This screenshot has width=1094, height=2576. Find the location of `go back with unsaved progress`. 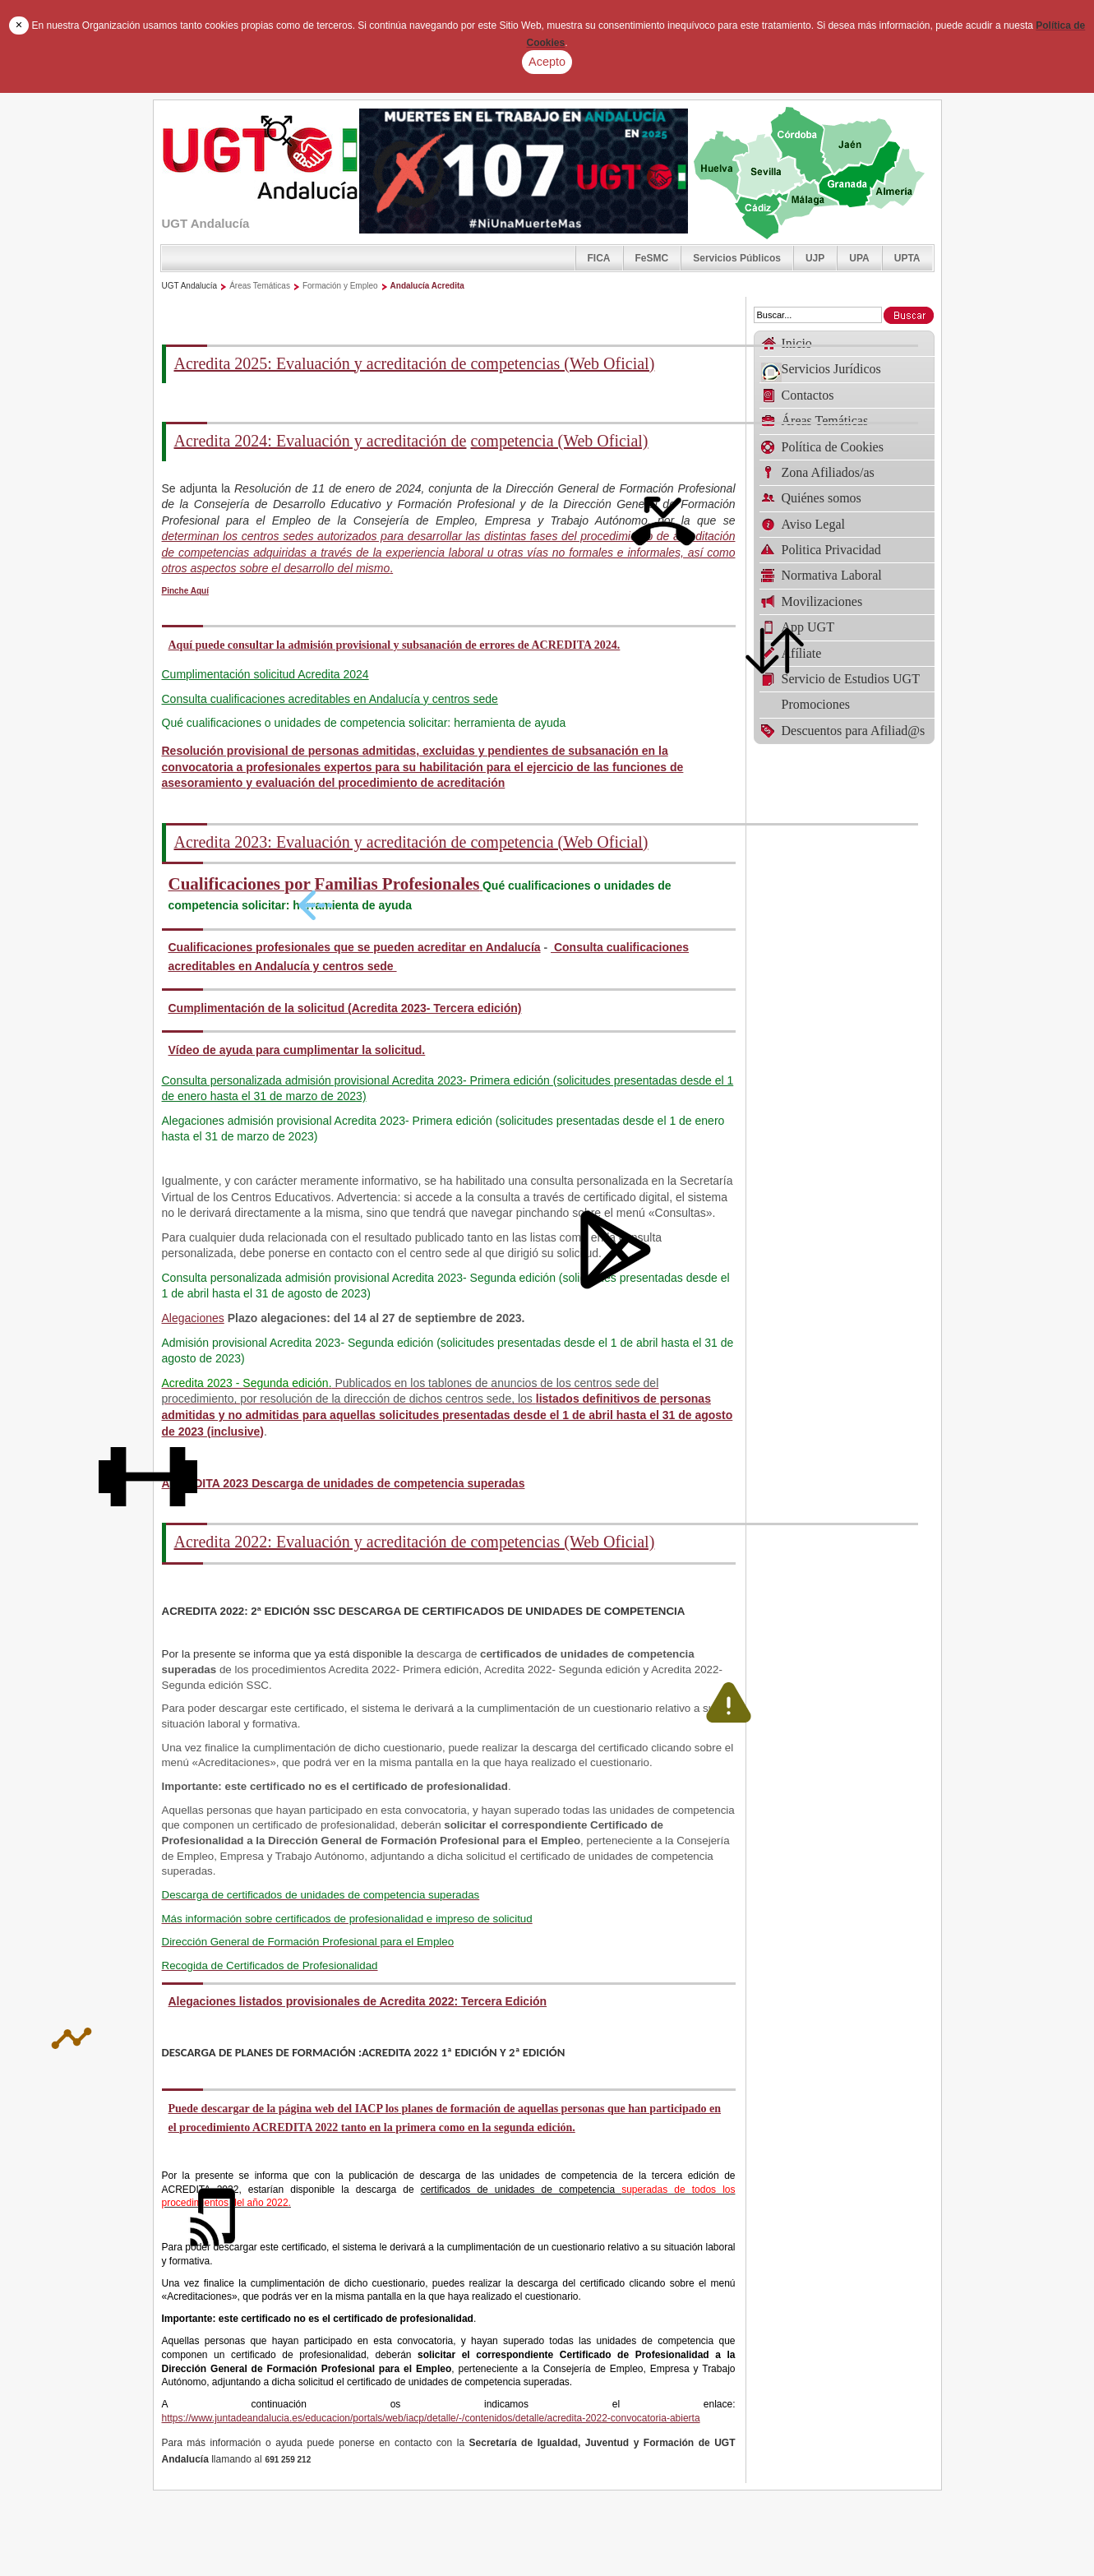

go back with unsaved progress is located at coordinates (316, 905).